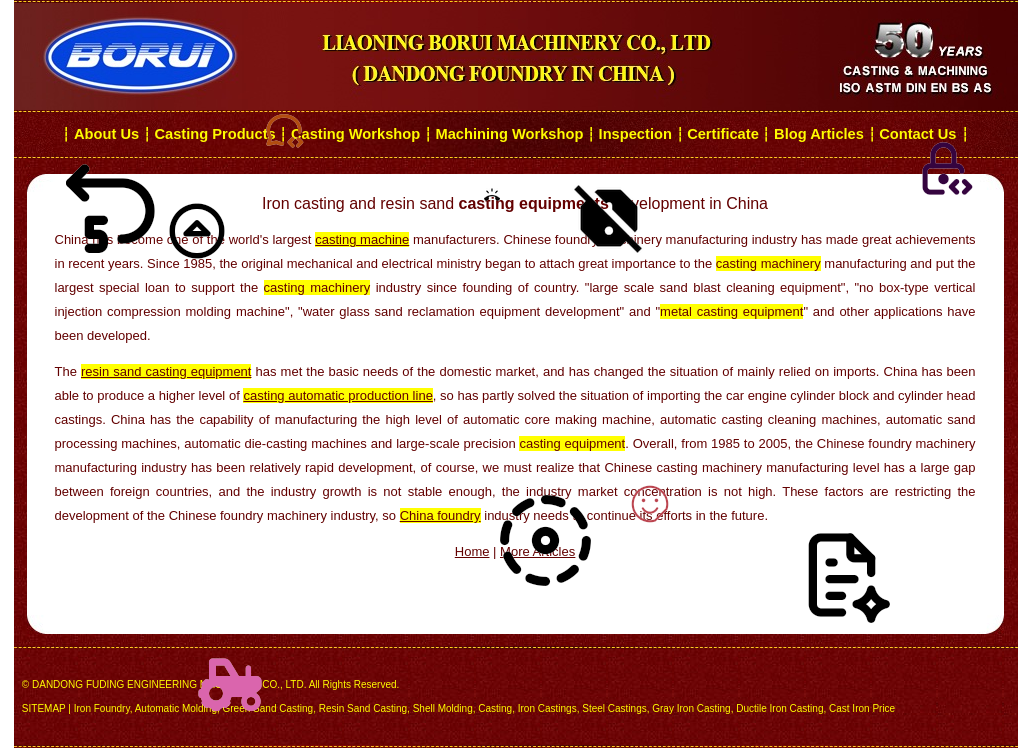 Image resolution: width=1031 pixels, height=748 pixels. Describe the element at coordinates (943, 168) in the screenshot. I see `access code-protected security settings` at that location.